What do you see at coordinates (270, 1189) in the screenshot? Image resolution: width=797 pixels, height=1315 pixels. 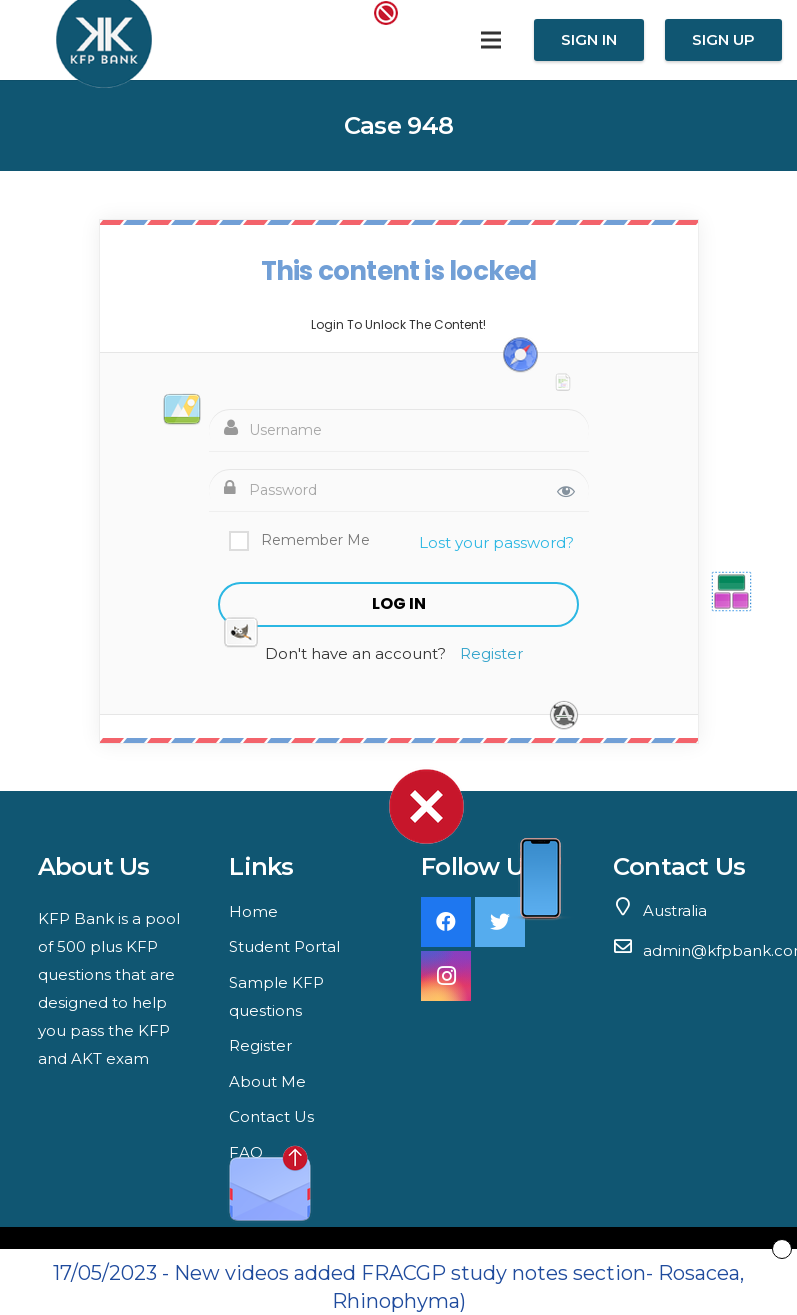 I see `send an email or message` at bounding box center [270, 1189].